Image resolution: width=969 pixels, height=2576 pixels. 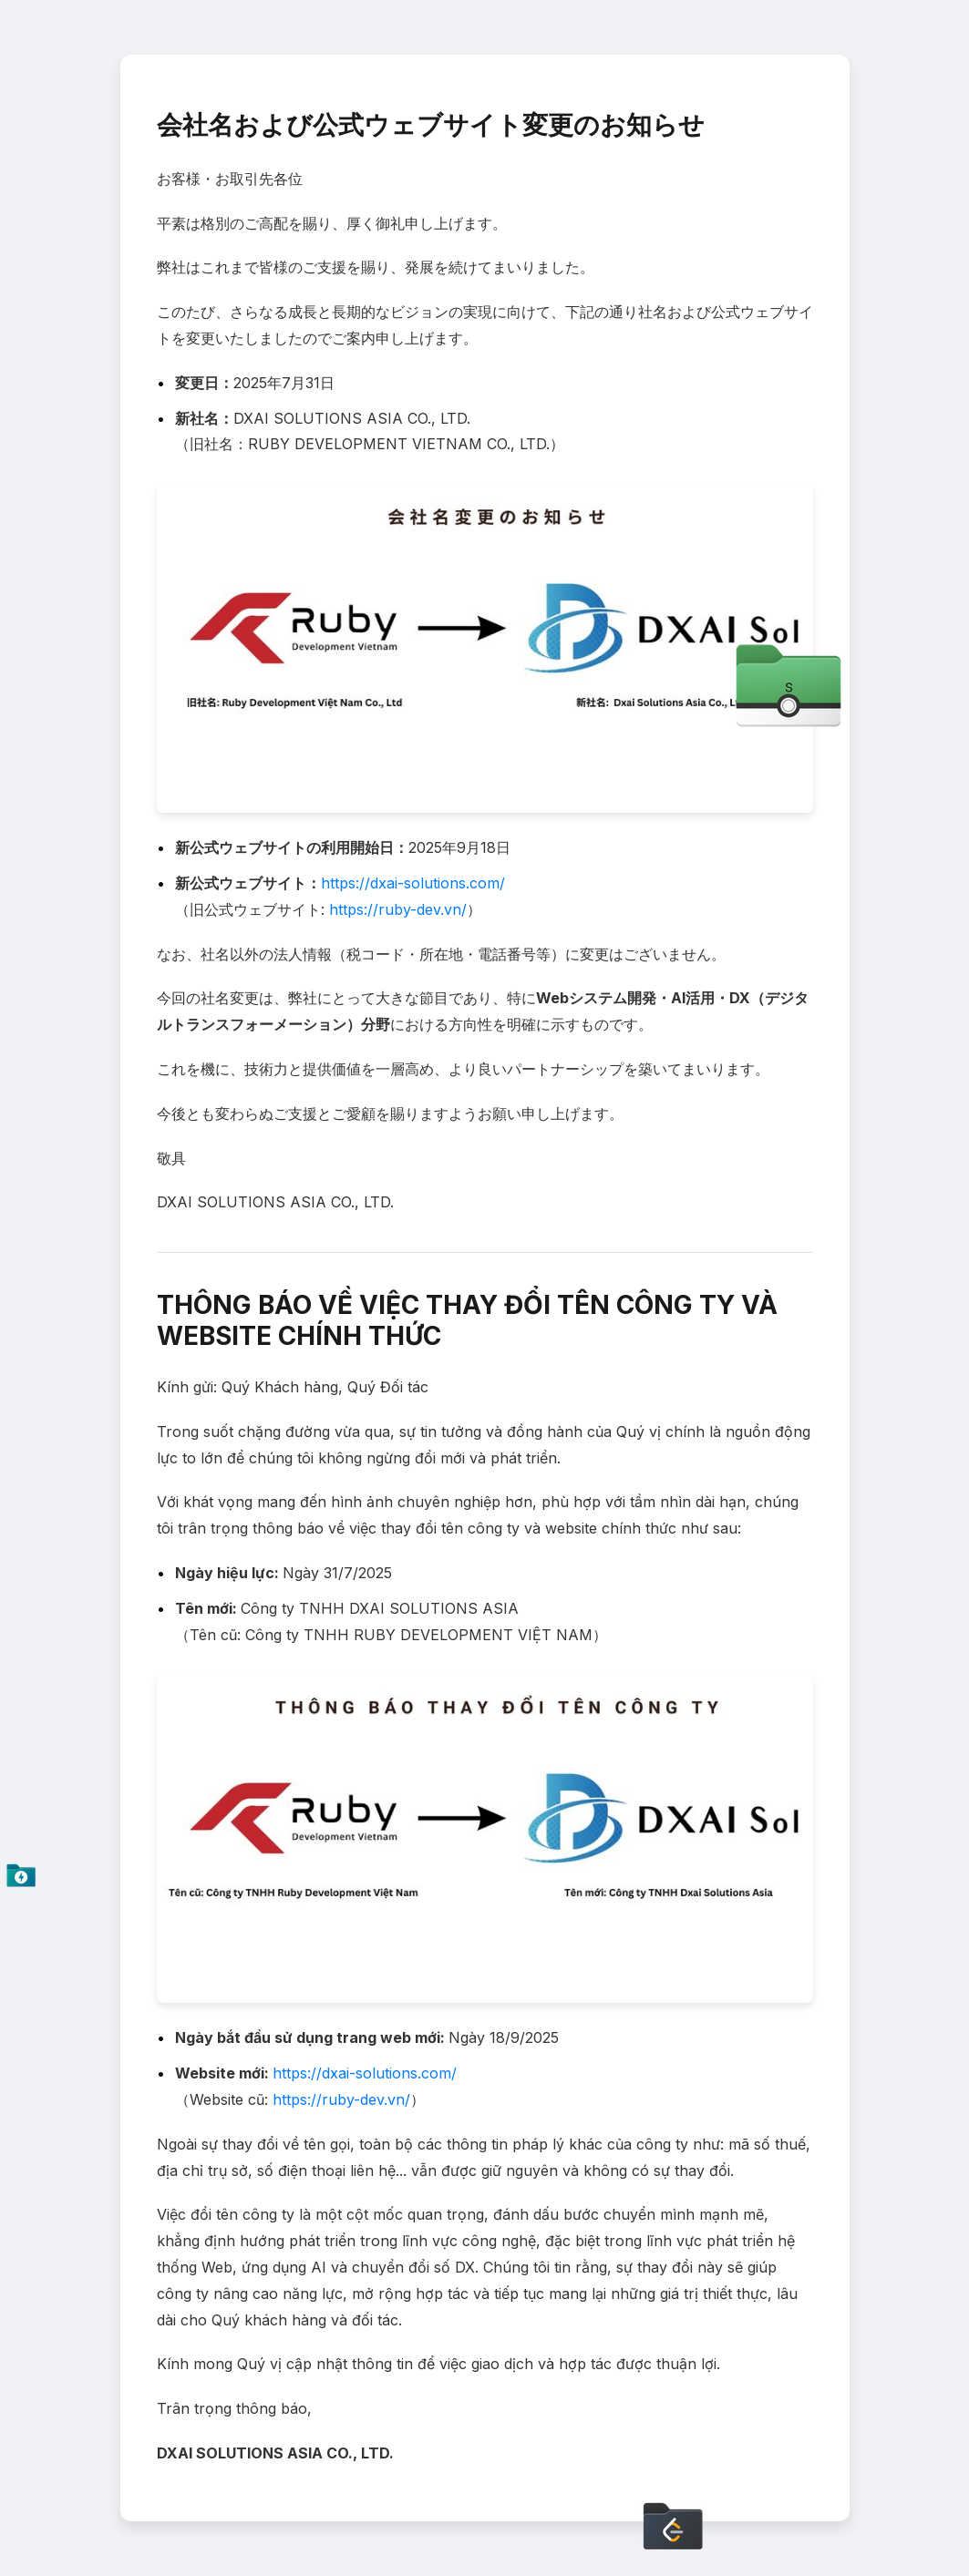 I want to click on folder containing Pokémon Safari Ball themed content, so click(x=788, y=688).